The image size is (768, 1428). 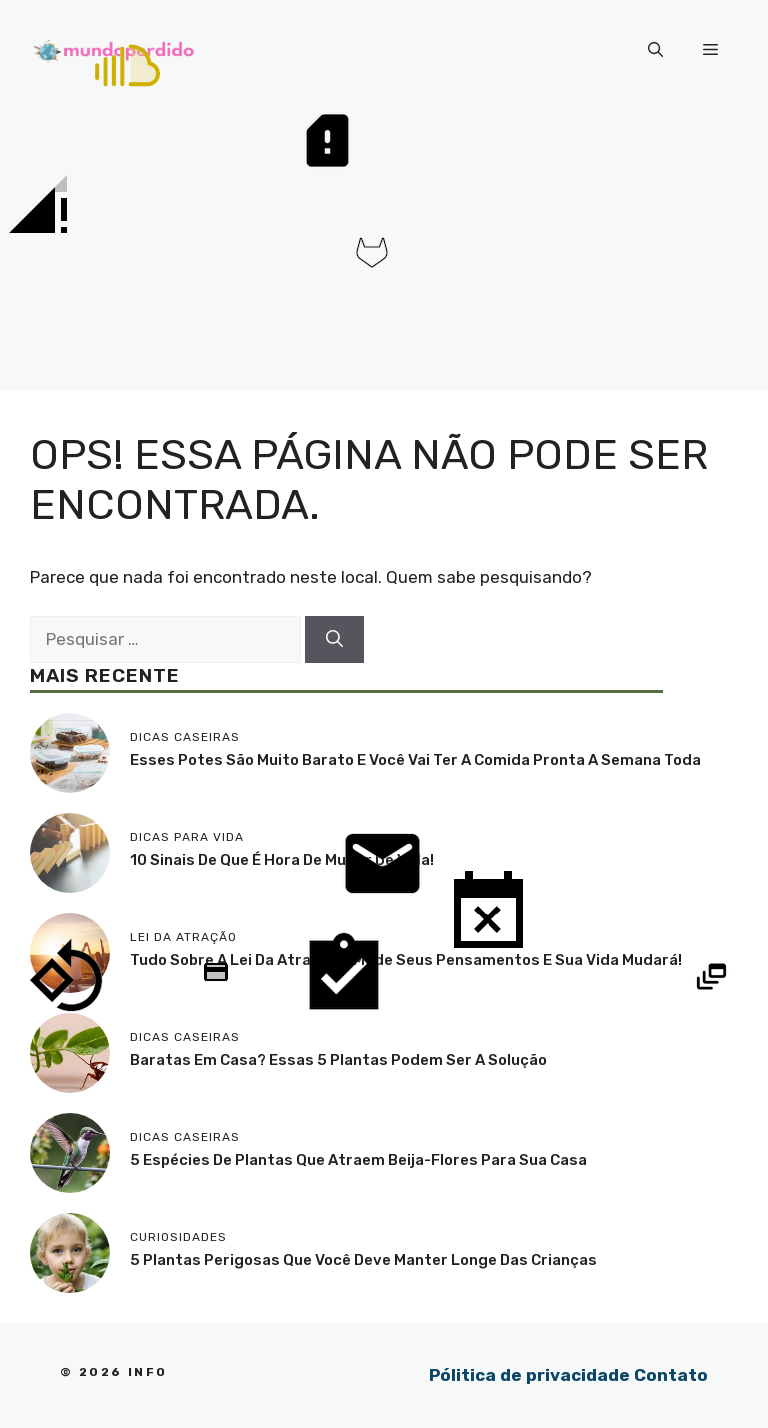 What do you see at coordinates (327, 140) in the screenshot?
I see `indicates an issue with the SD card` at bounding box center [327, 140].